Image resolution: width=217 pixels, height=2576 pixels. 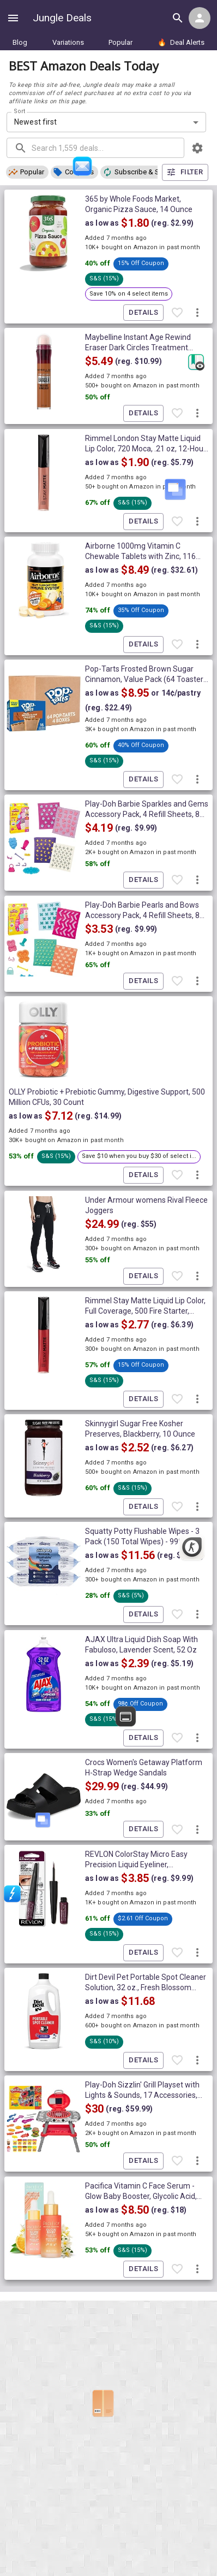 I want to click on open the mail app, so click(x=82, y=166).